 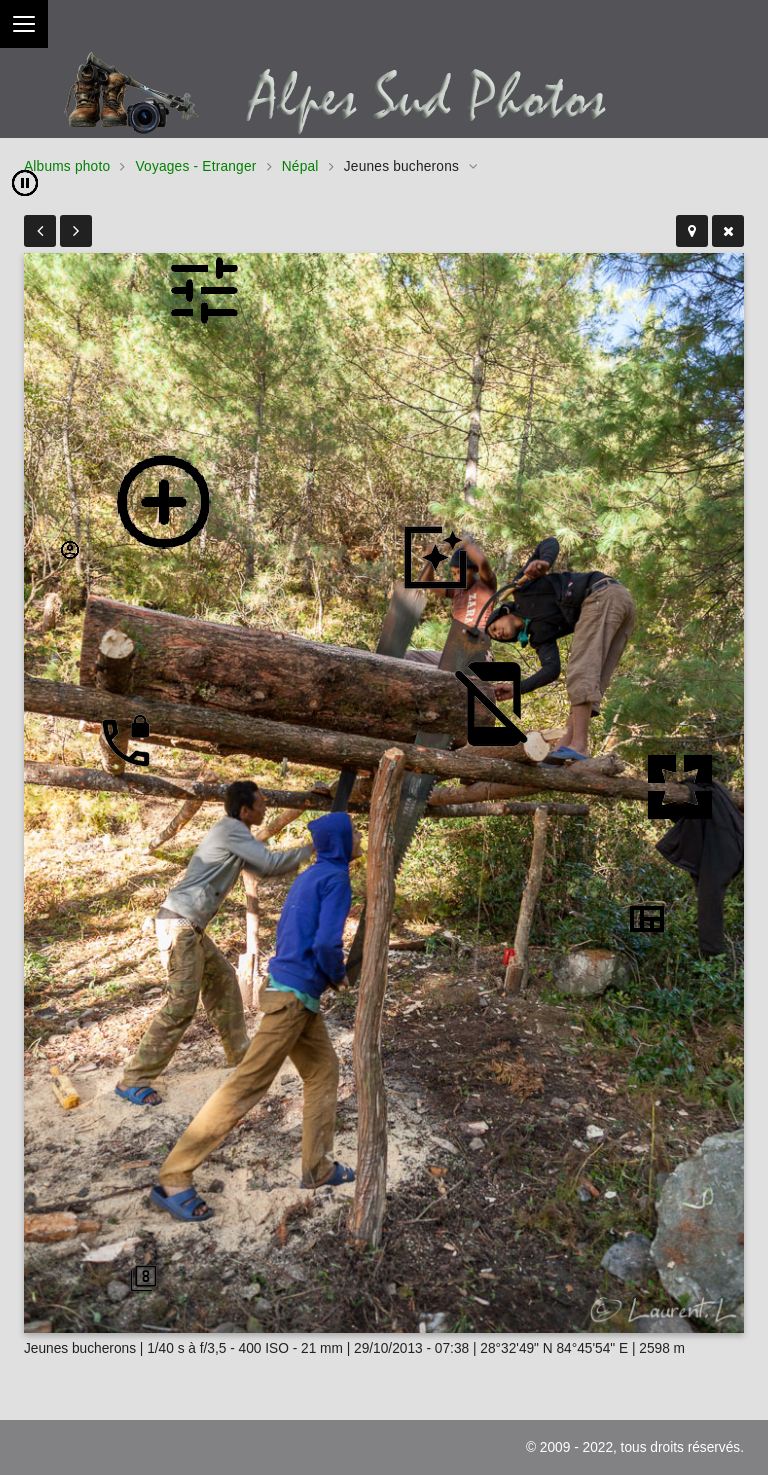 I want to click on view pages or documents, so click(x=680, y=787).